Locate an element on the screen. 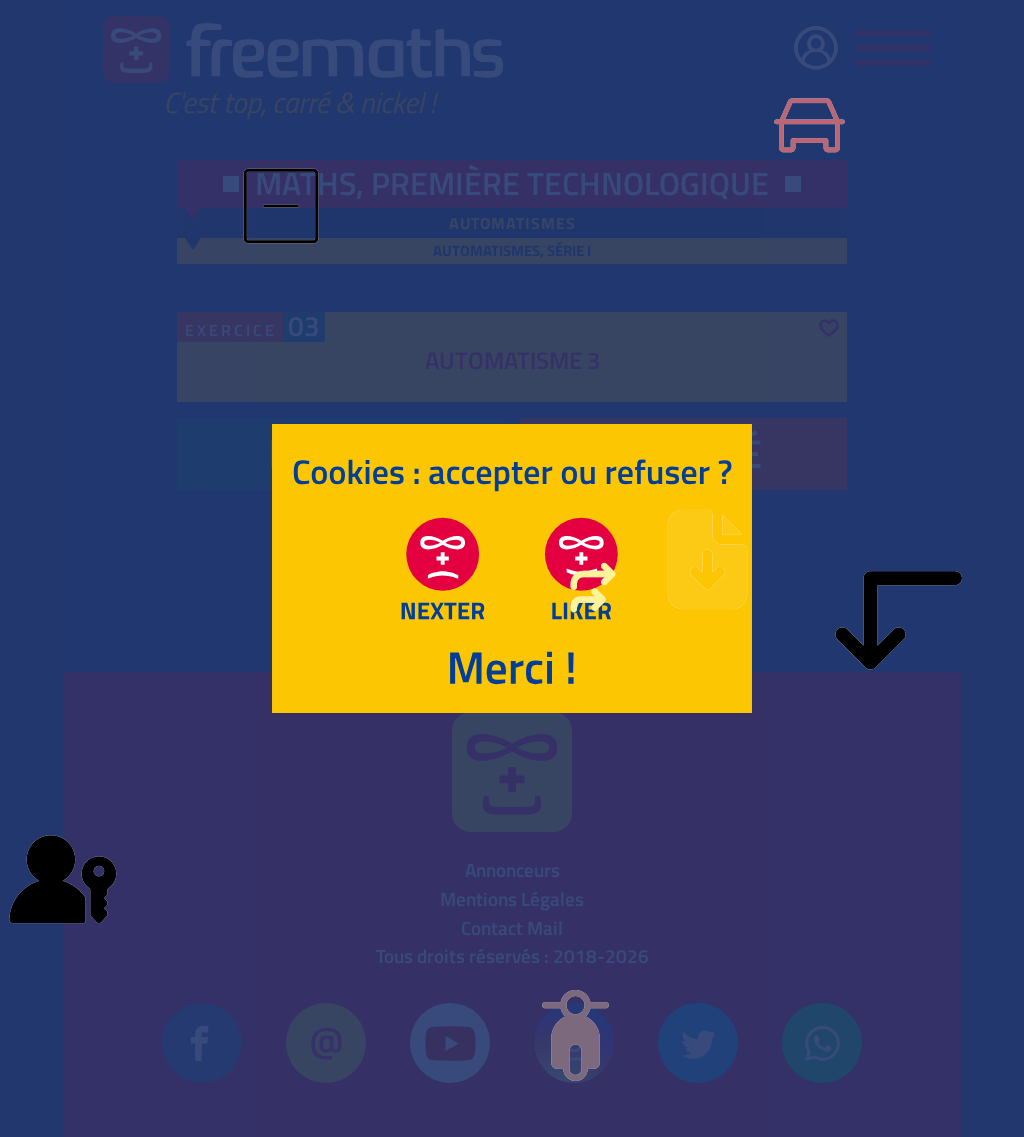  select moped or scooter delivery option is located at coordinates (575, 1035).